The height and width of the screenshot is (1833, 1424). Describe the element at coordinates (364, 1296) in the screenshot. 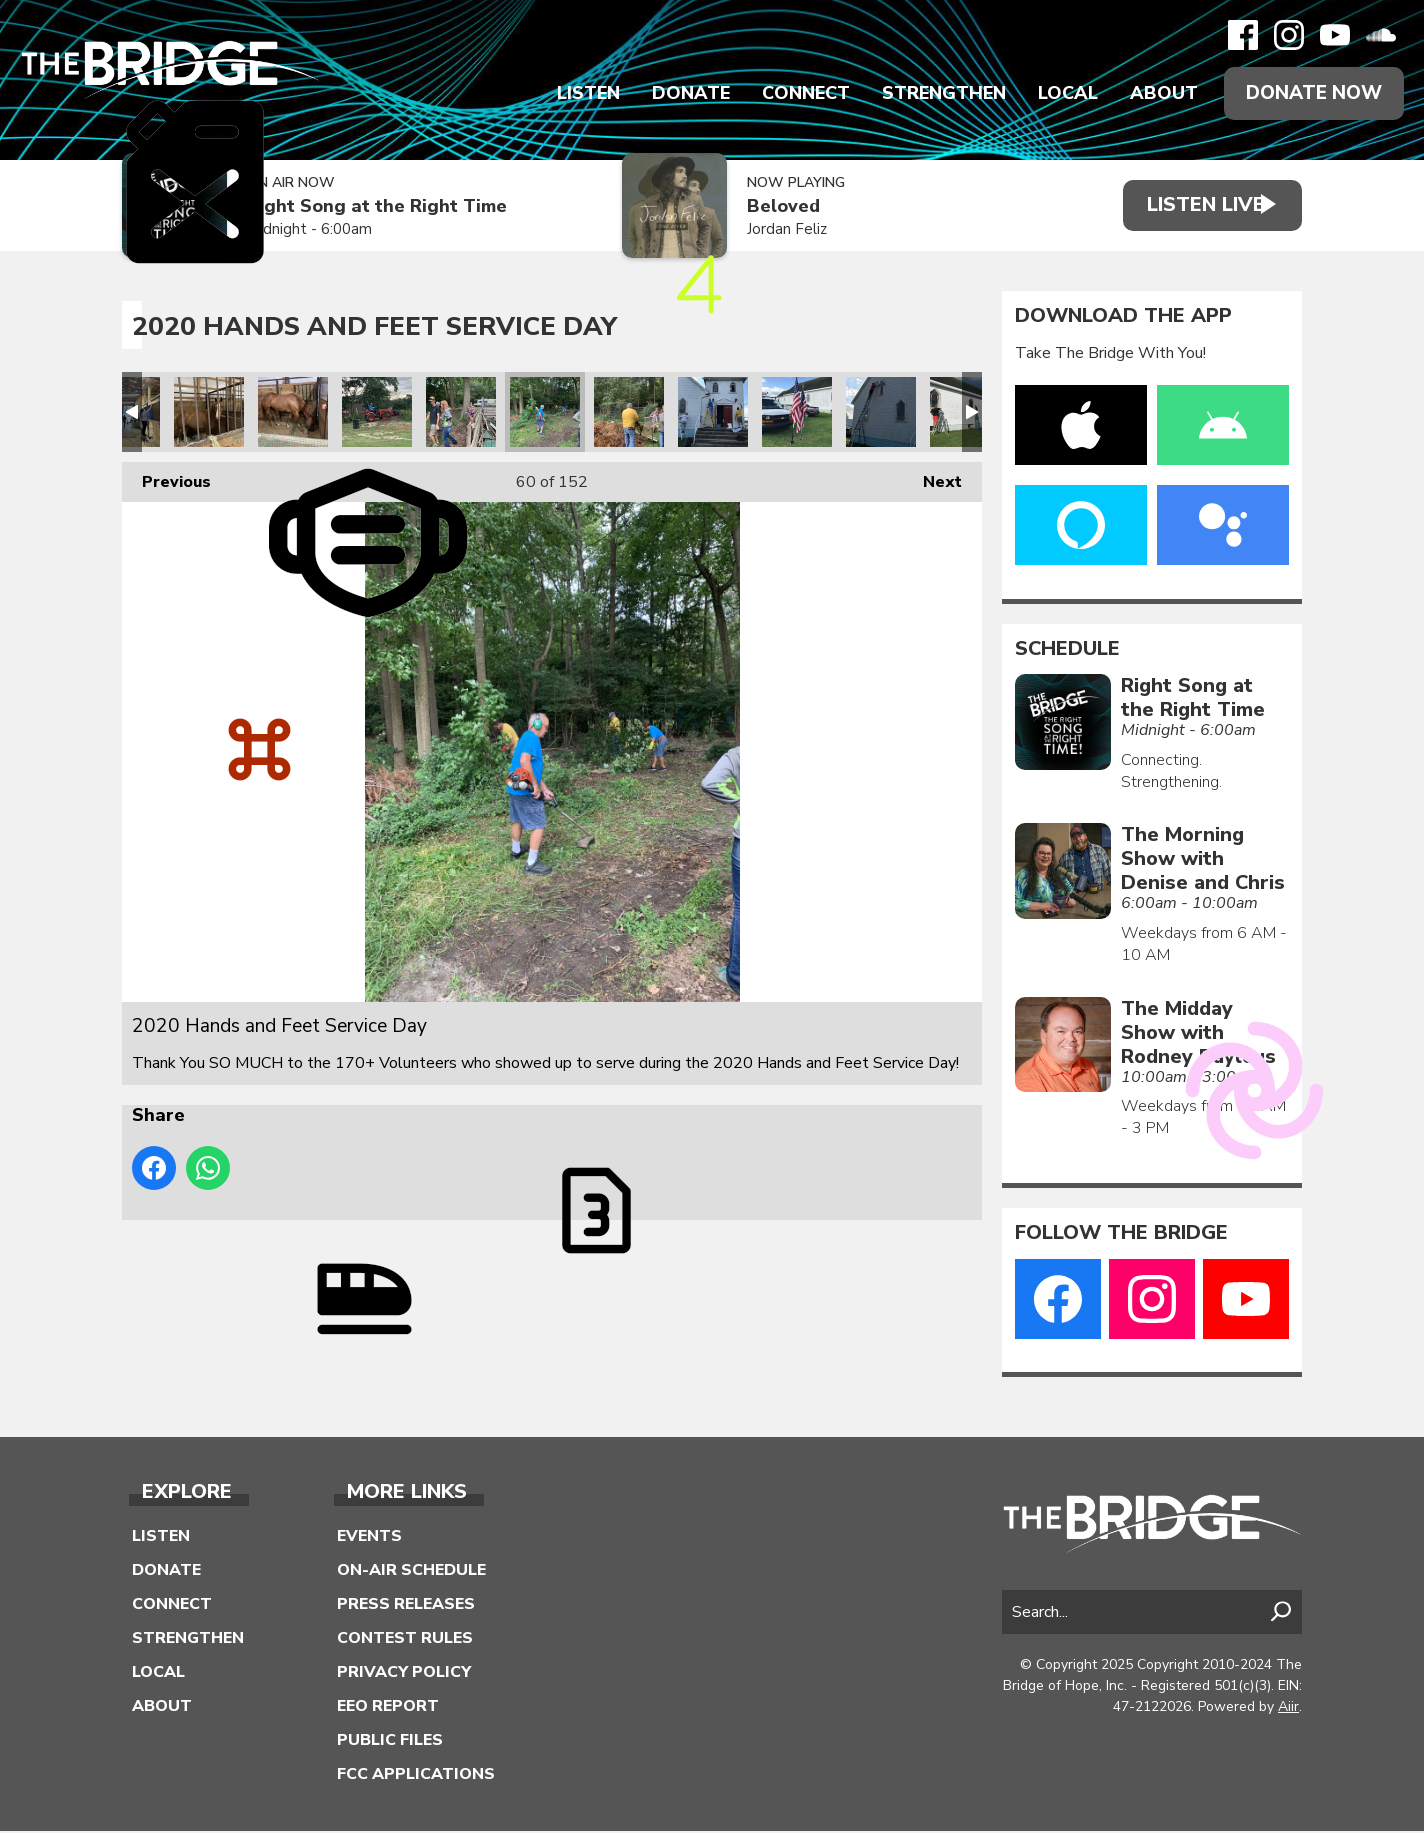

I see `view train schedules or rail services` at that location.